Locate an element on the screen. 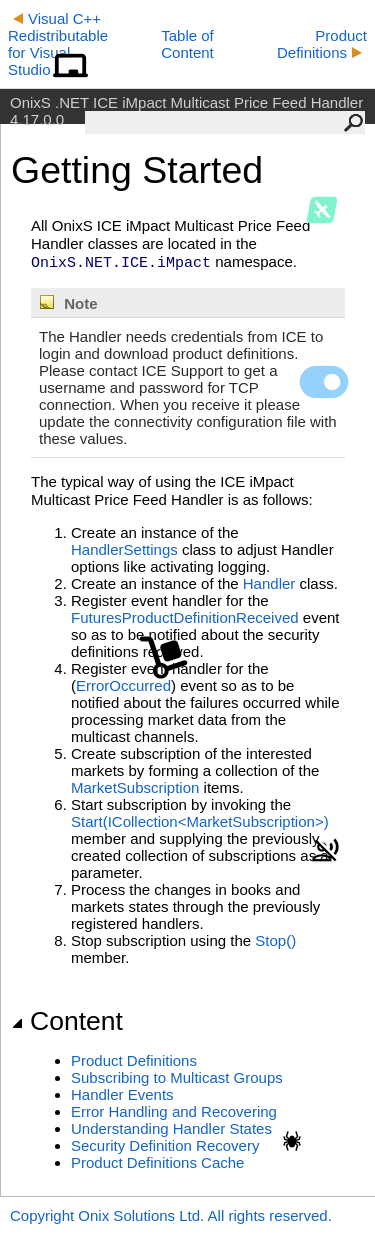 Image resolution: width=375 pixels, height=1250 pixels. access shipping or delivery options is located at coordinates (163, 657).